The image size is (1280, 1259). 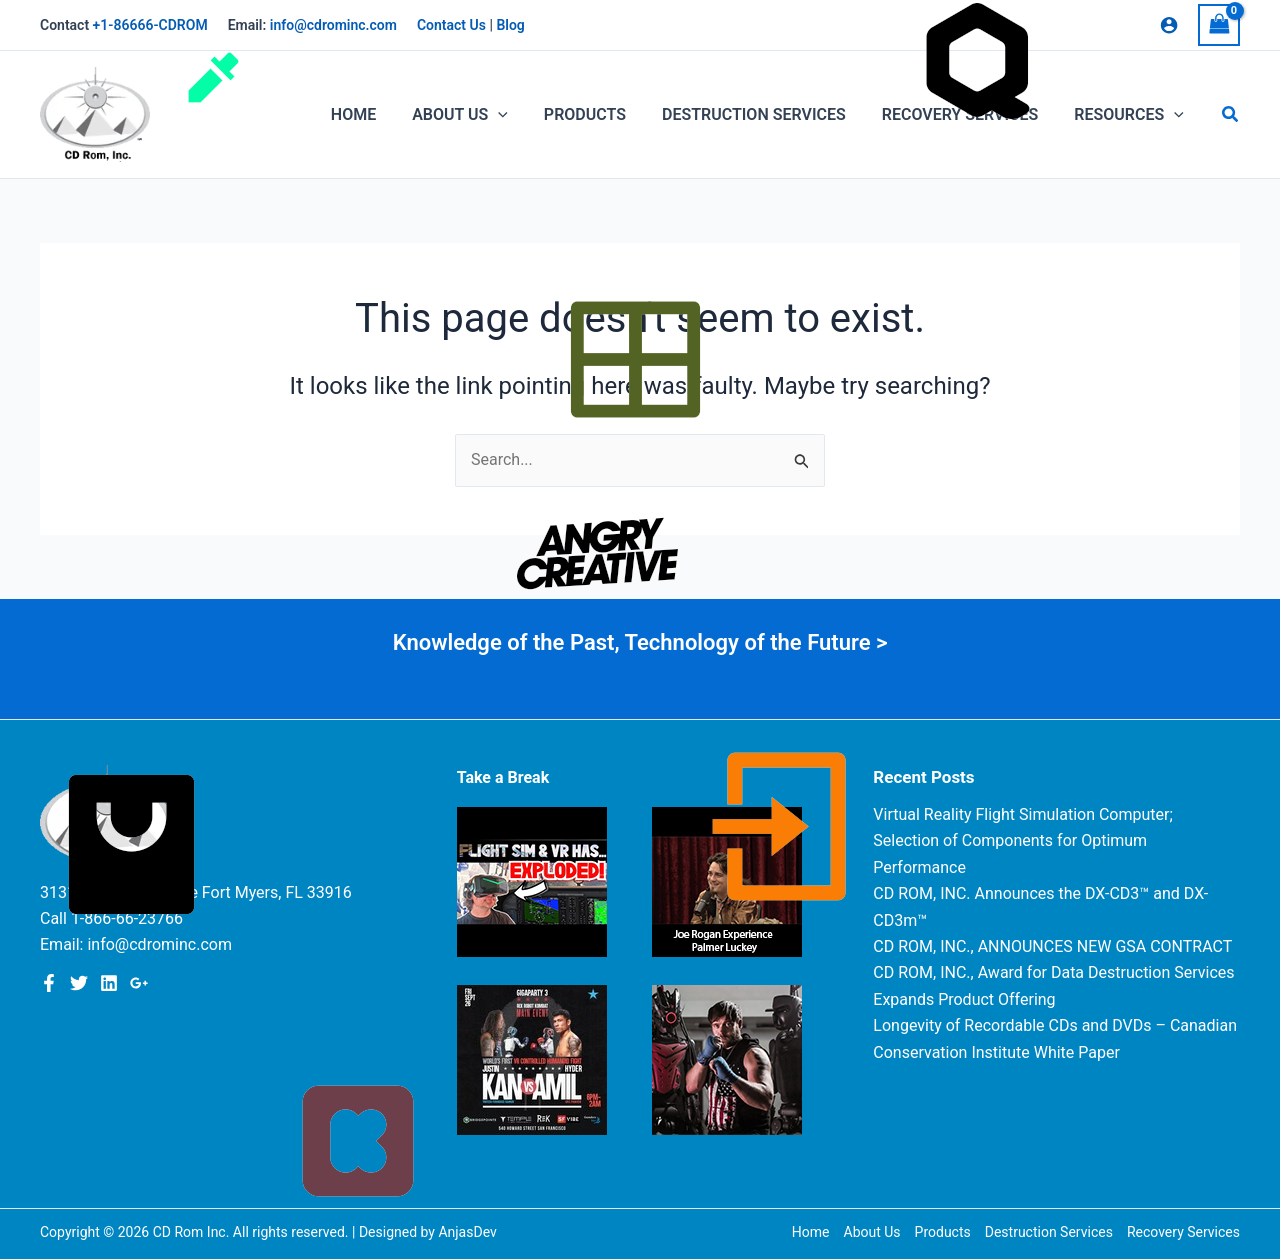 I want to click on visit kickstarter website or app, so click(x=358, y=1141).